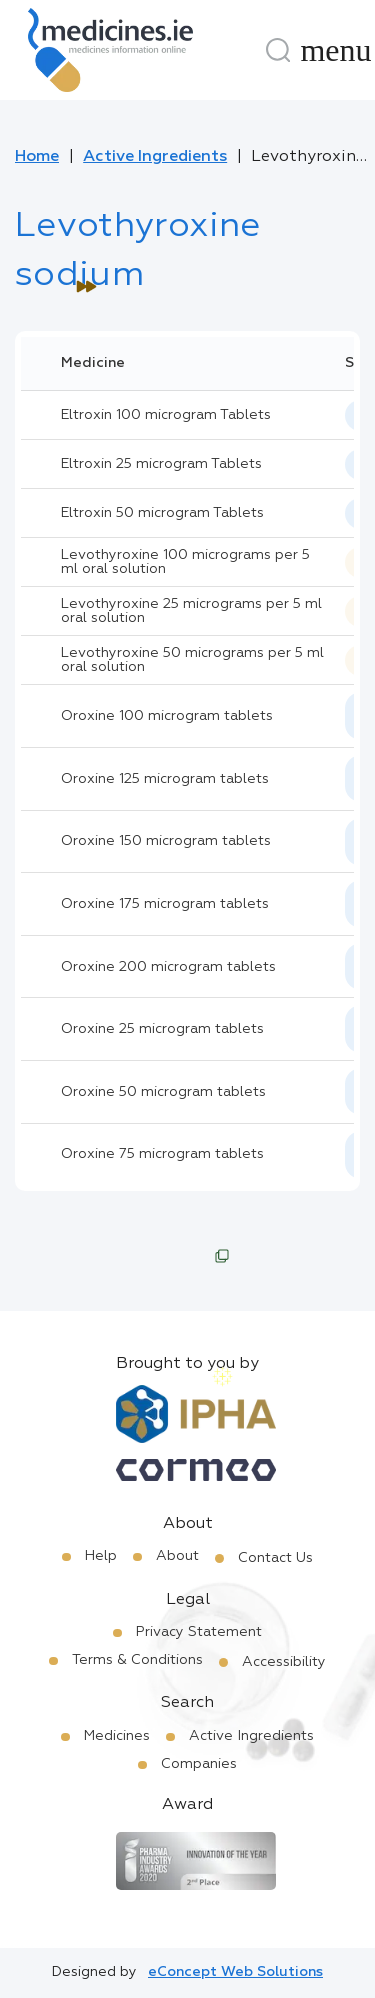  What do you see at coordinates (86, 286) in the screenshot?
I see `skip to the next track` at bounding box center [86, 286].